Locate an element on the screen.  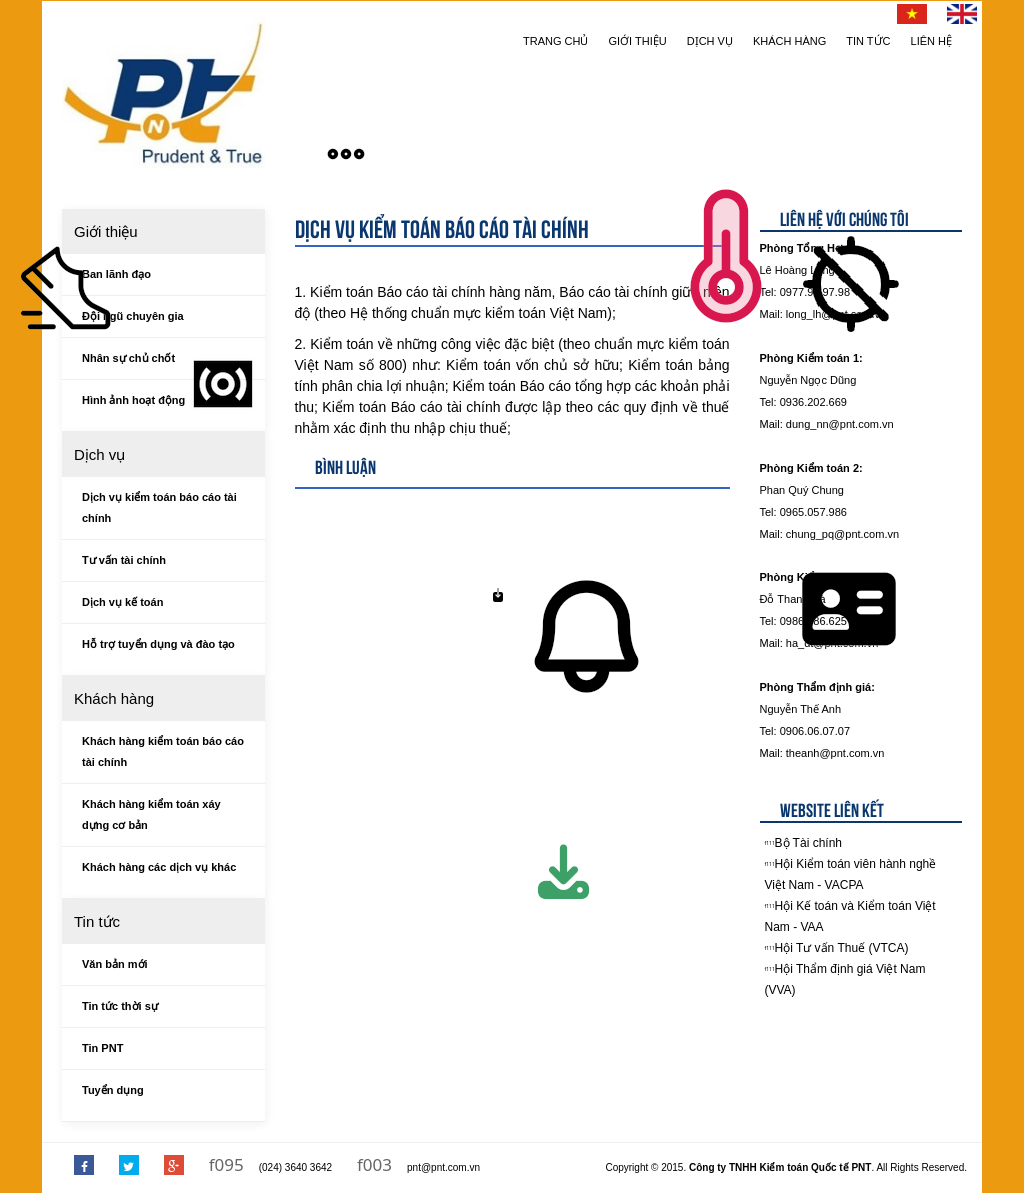
view contact details is located at coordinates (849, 609).